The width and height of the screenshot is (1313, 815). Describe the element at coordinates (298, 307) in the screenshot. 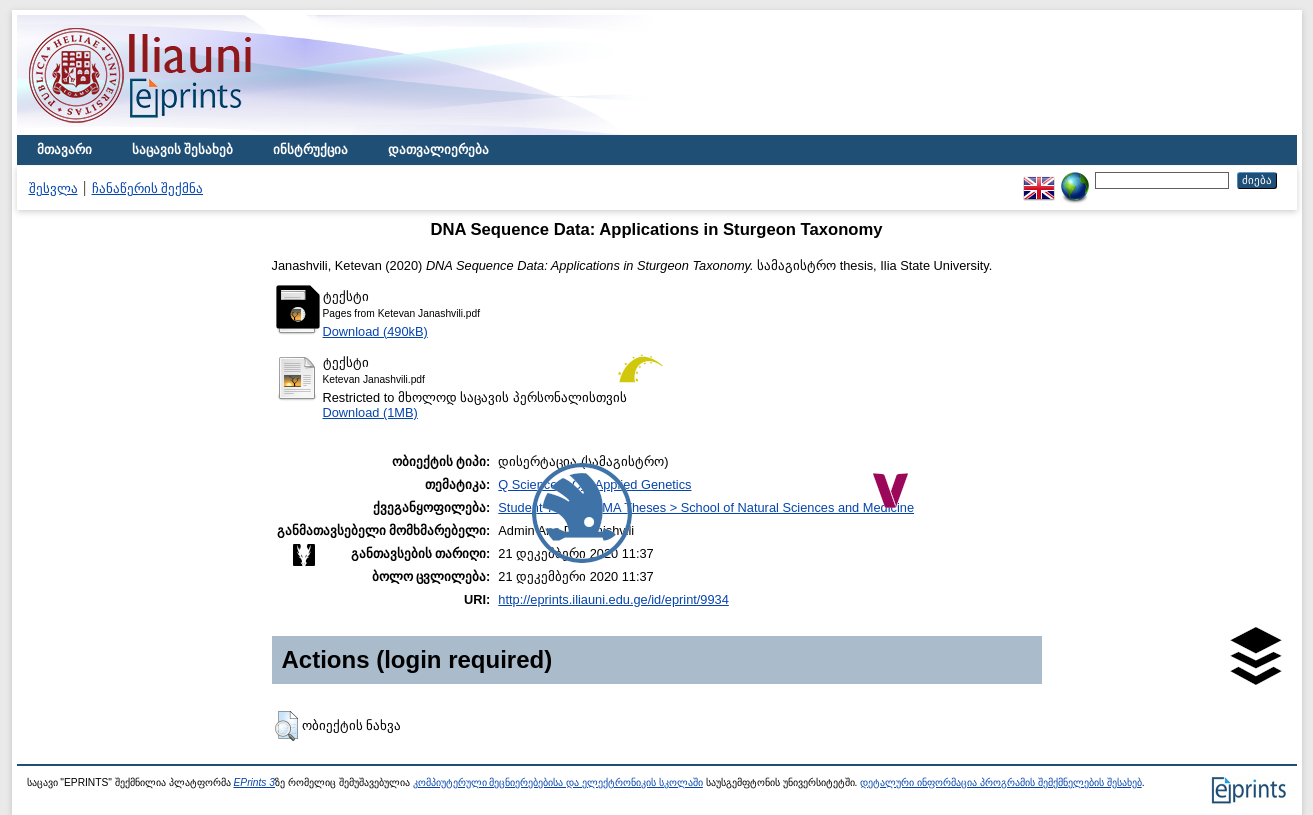

I see `save current file or document` at that location.